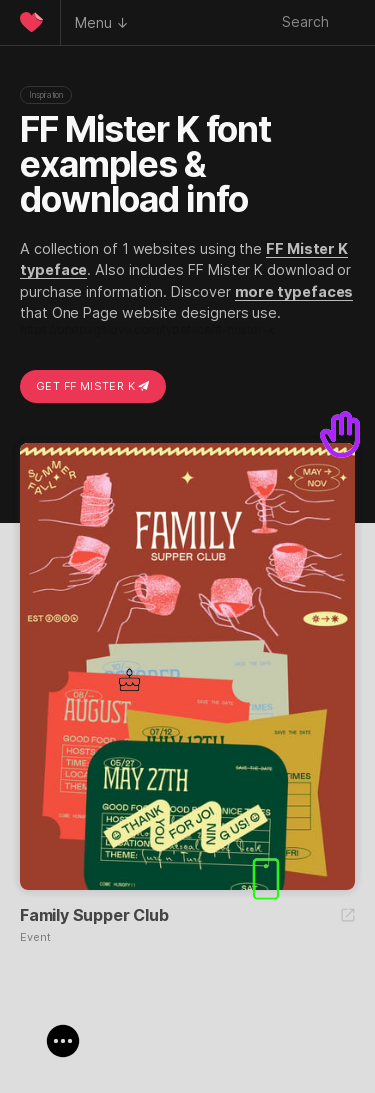 The image size is (375, 1093). What do you see at coordinates (129, 681) in the screenshot?
I see `view birthday or celebration reminders` at bounding box center [129, 681].